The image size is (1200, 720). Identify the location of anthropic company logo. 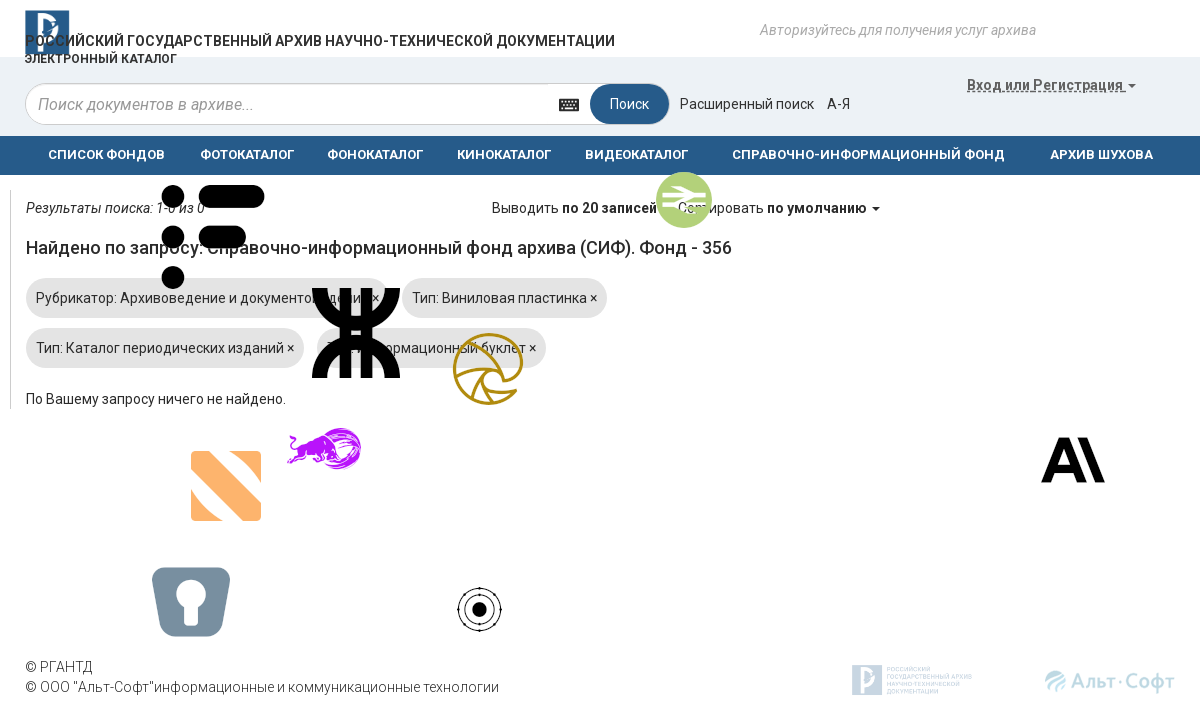
(1073, 460).